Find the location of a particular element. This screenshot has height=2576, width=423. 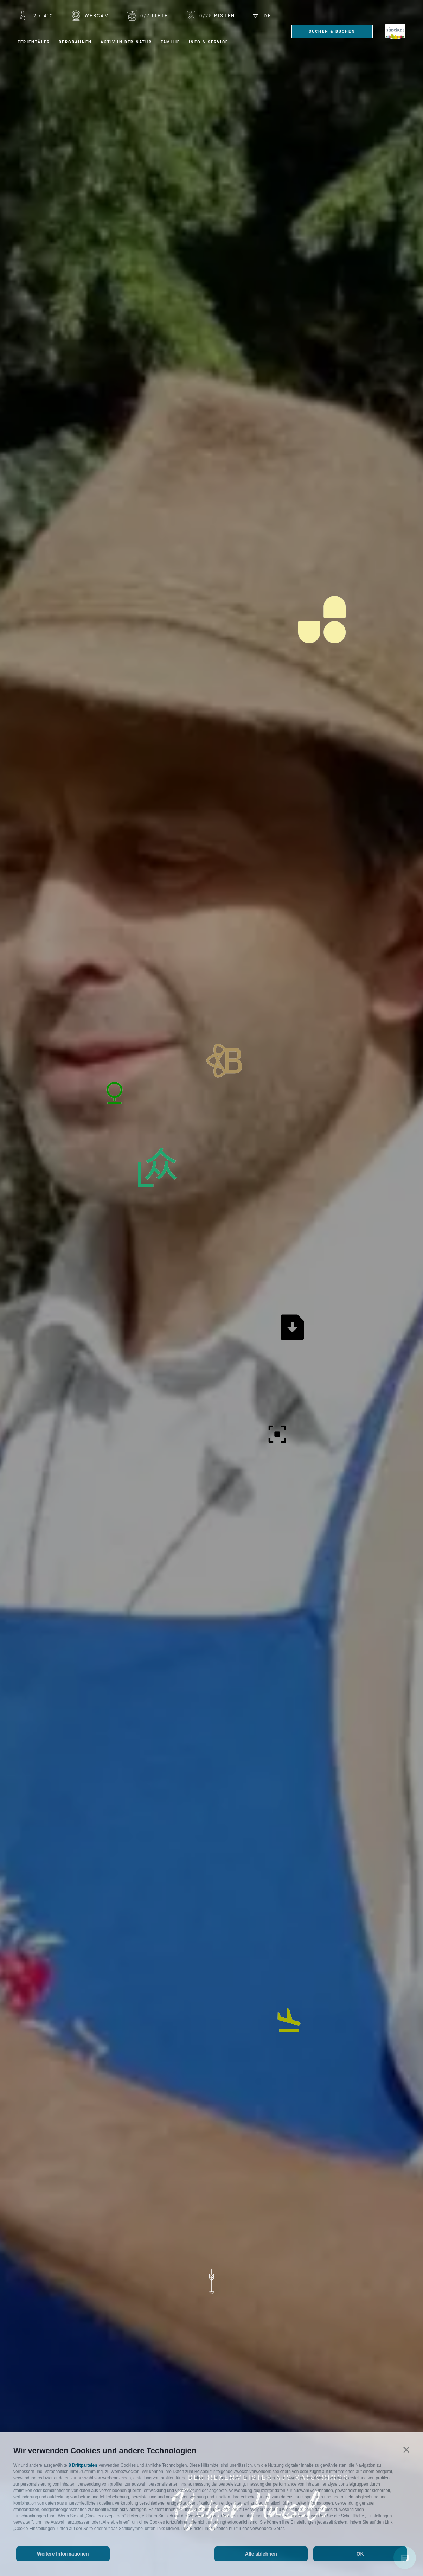

enable focus mode to minimize distractions is located at coordinates (277, 1434).